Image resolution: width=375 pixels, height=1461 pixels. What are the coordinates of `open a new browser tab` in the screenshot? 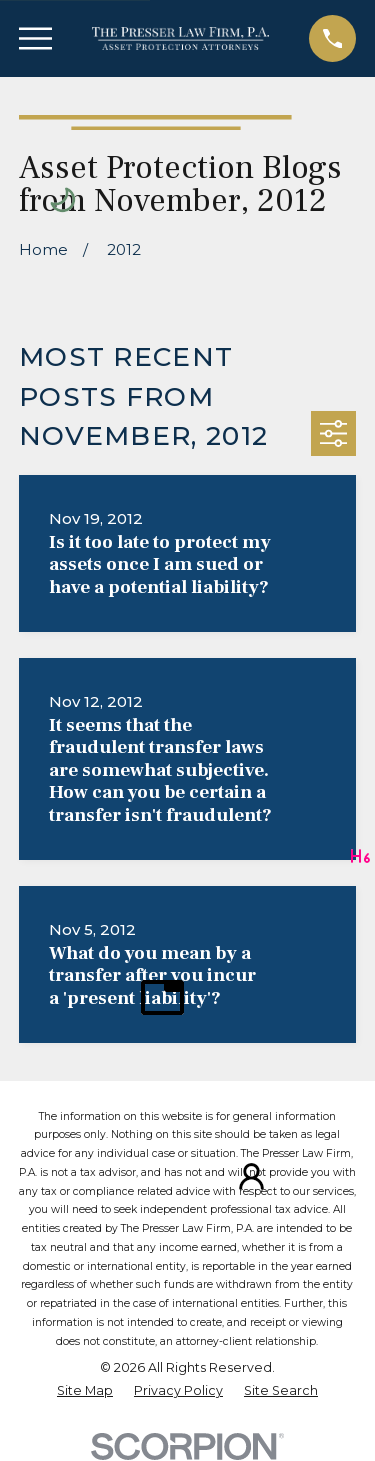 It's located at (162, 997).